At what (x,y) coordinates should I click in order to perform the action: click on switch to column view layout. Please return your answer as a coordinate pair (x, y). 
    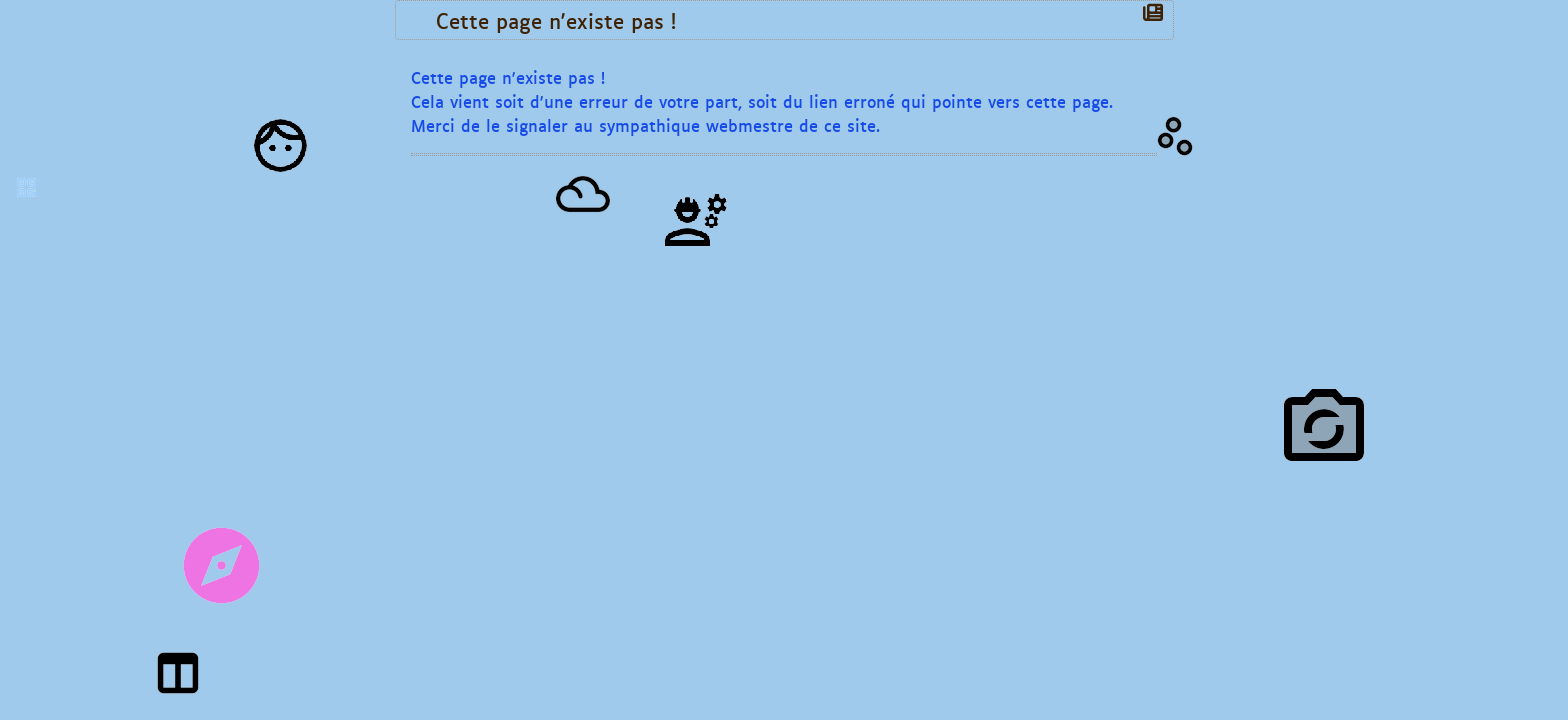
    Looking at the image, I should click on (178, 673).